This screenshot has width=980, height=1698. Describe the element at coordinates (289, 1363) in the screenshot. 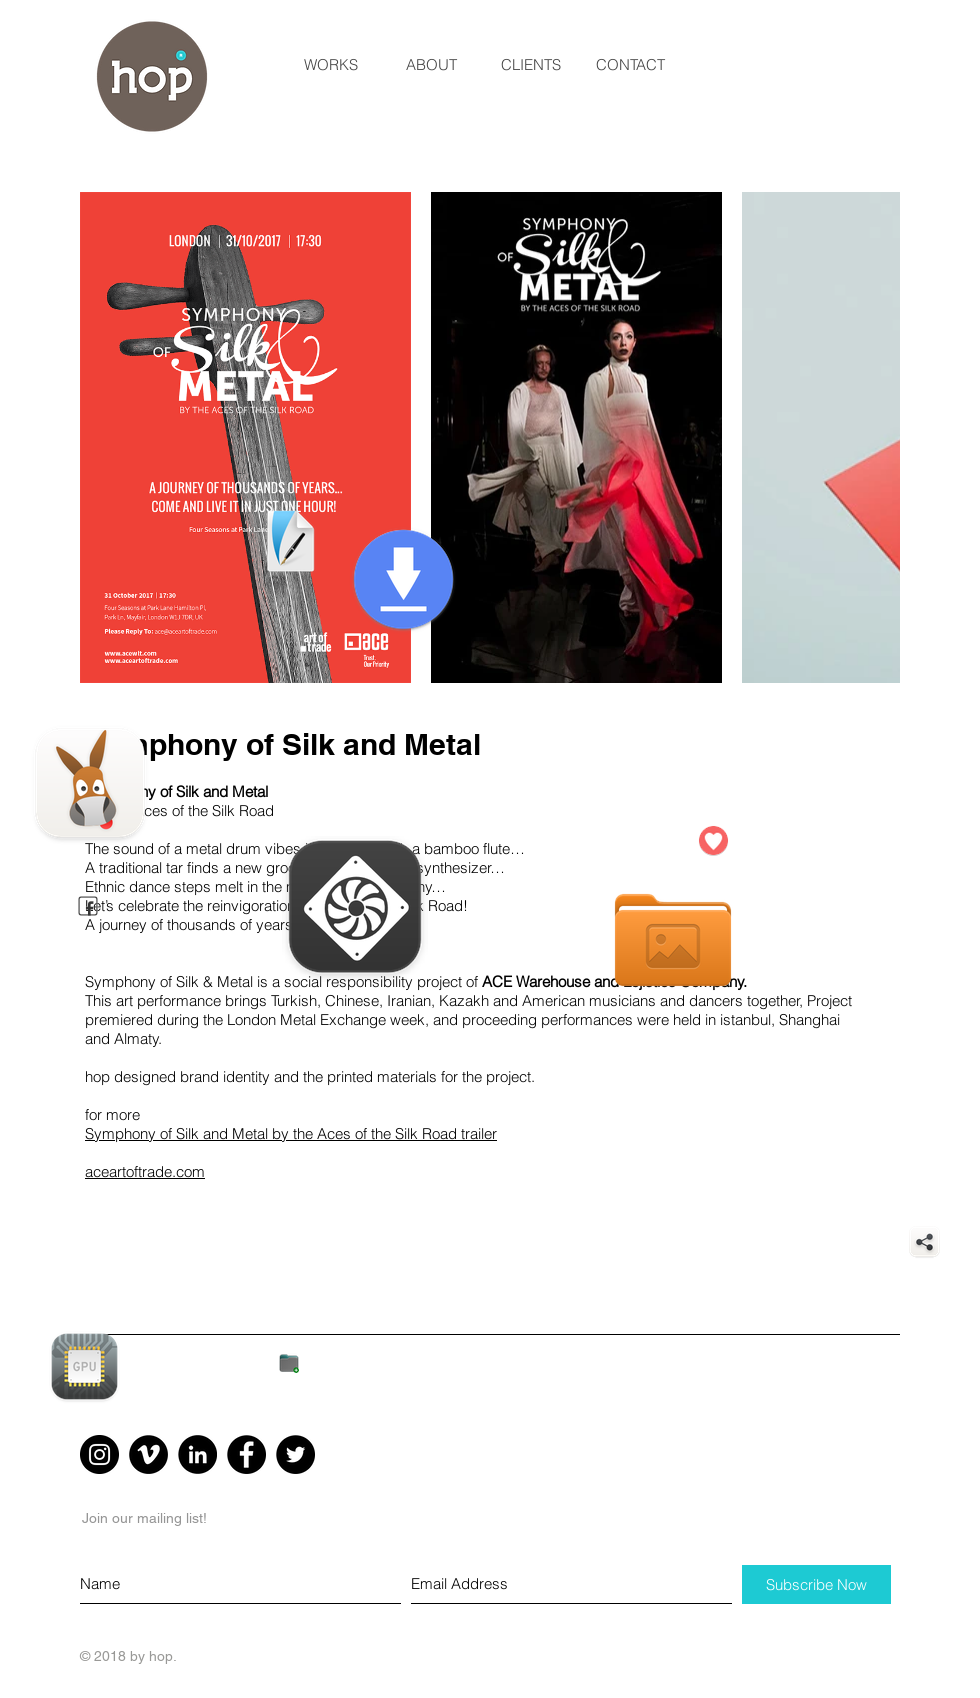

I see `create a new folder` at that location.